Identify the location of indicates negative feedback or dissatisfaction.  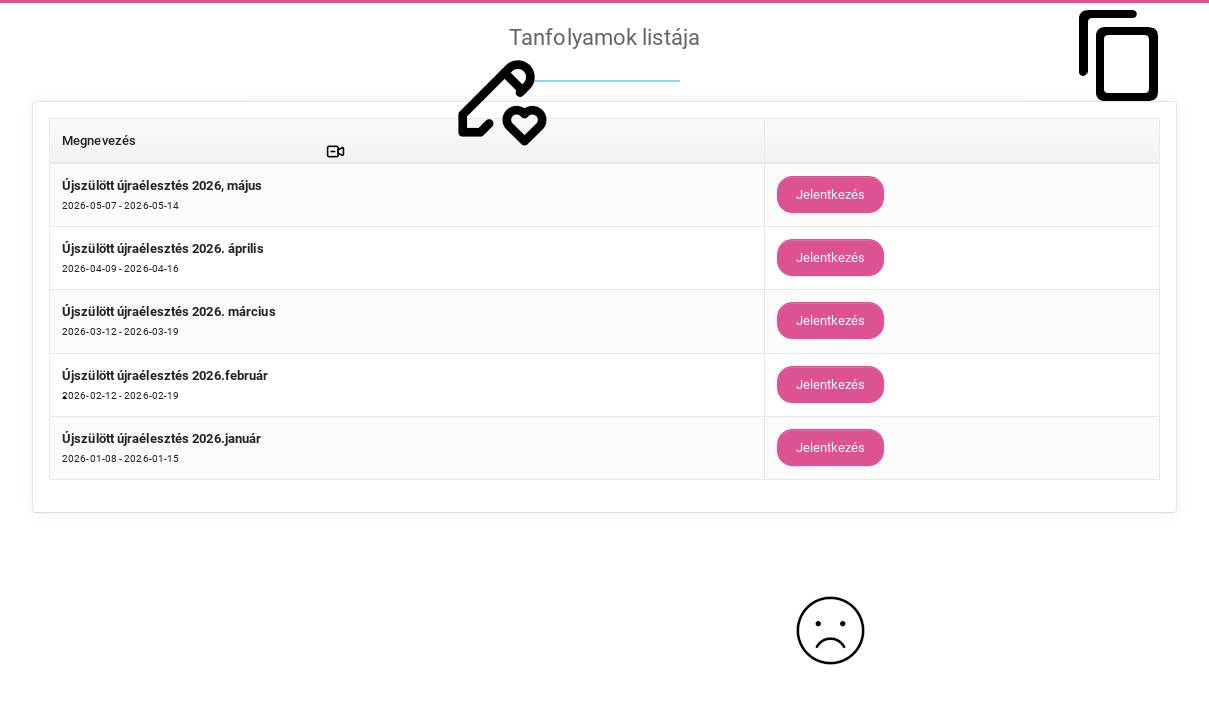
(830, 630).